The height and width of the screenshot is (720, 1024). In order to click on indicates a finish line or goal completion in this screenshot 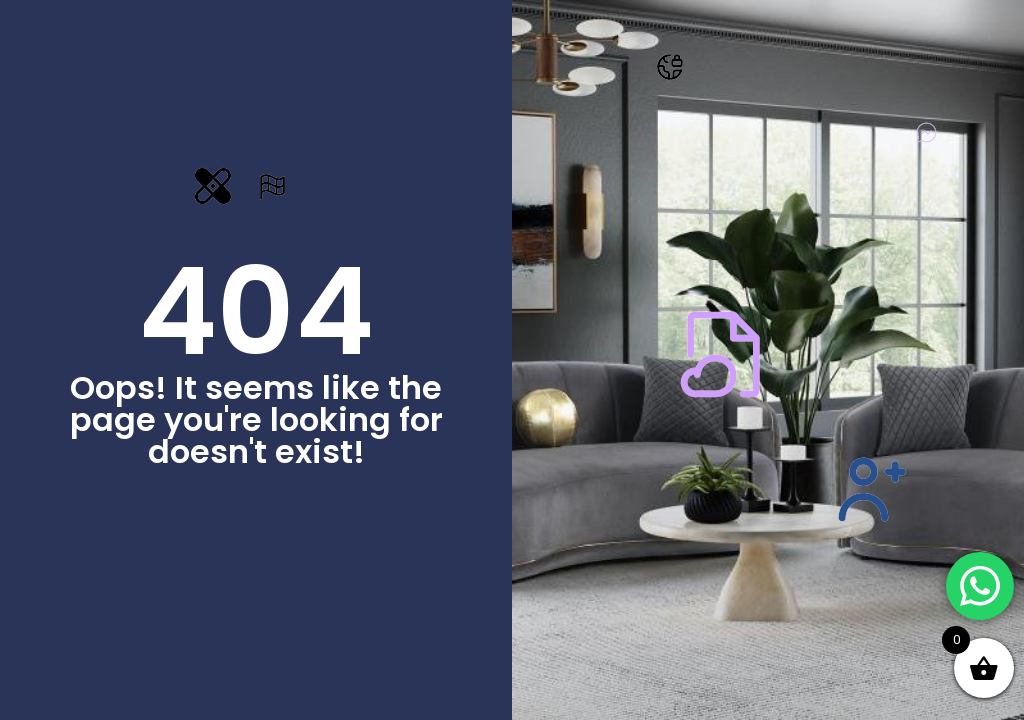, I will do `click(271, 186)`.